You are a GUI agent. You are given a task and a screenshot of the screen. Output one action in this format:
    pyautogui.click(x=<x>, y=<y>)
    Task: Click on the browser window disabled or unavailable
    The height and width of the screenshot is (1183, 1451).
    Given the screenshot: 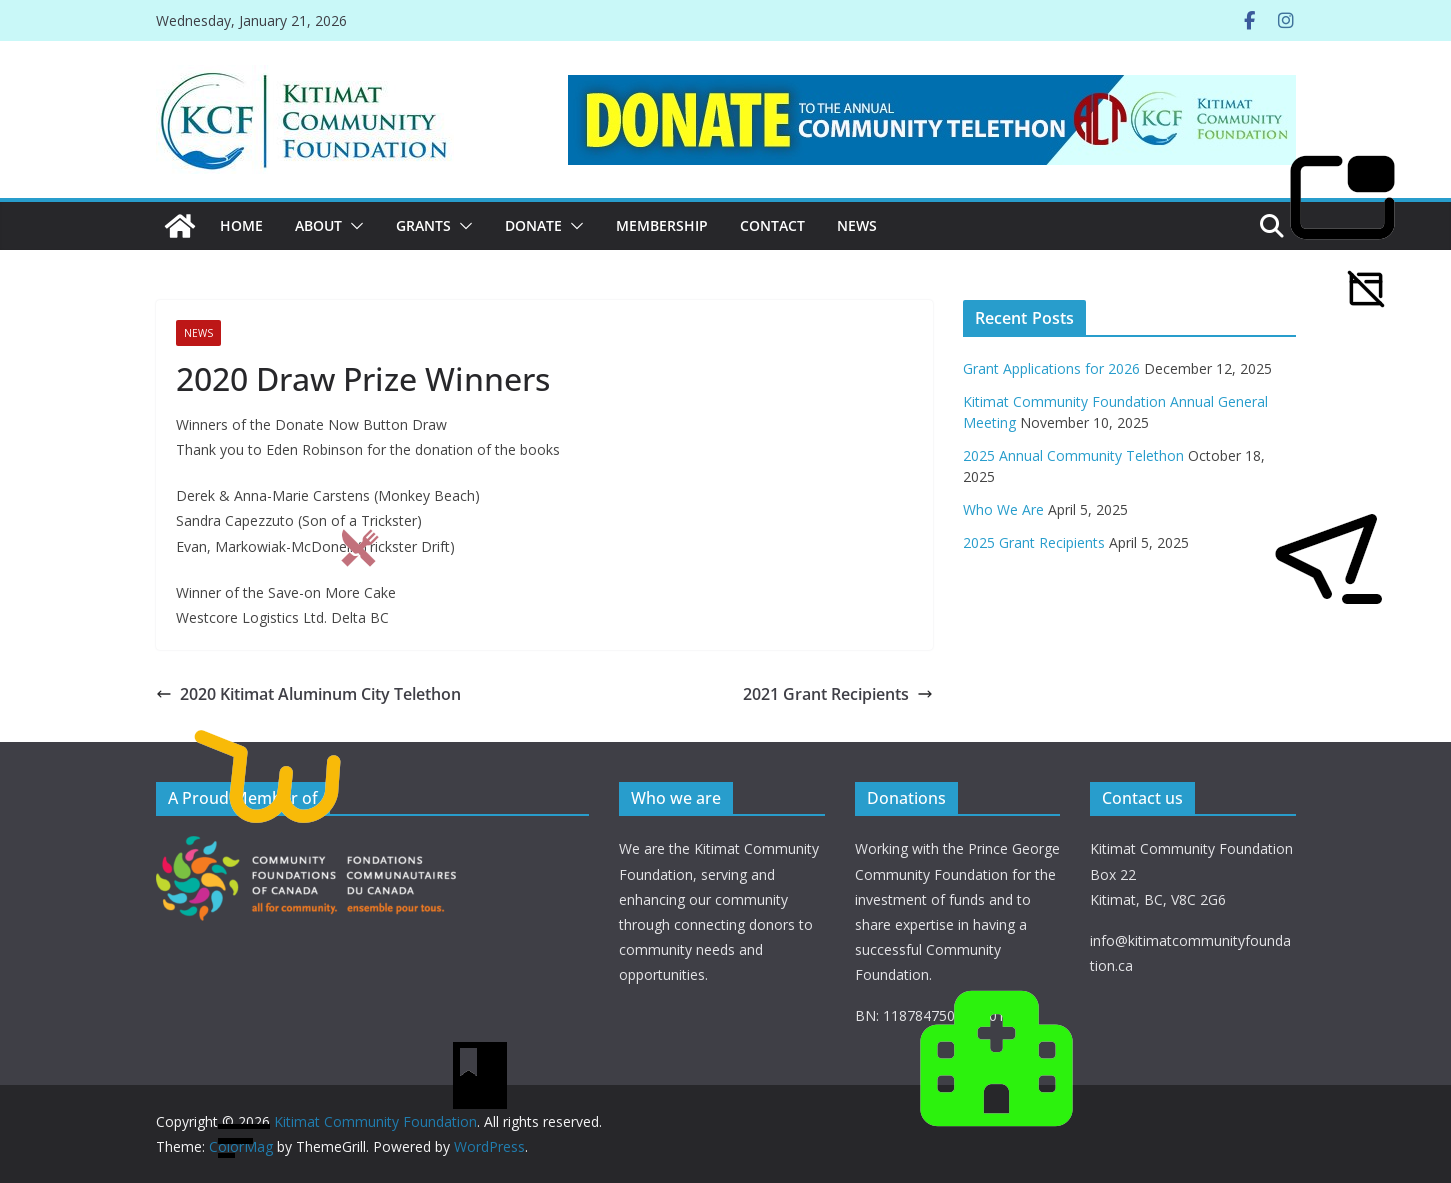 What is the action you would take?
    pyautogui.click(x=1366, y=289)
    